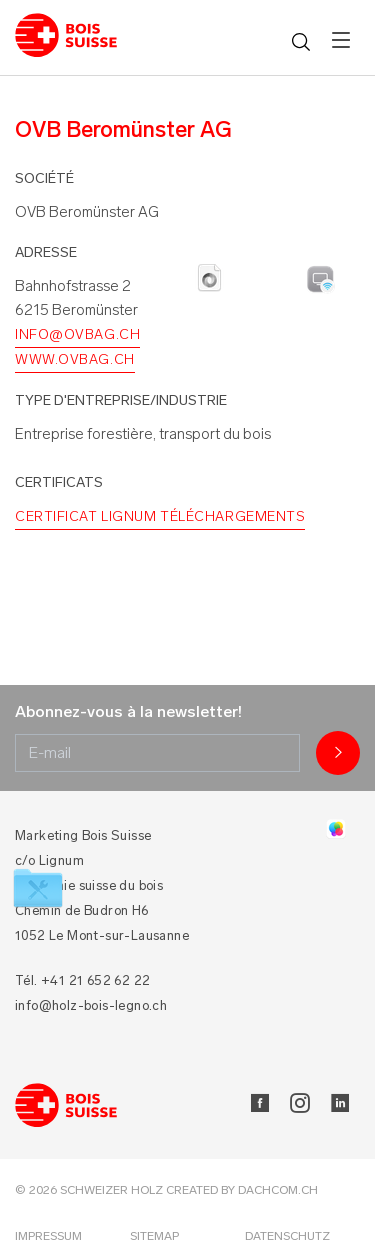 This screenshot has width=375, height=1260. I want to click on open remote desktop preferences, so click(320, 279).